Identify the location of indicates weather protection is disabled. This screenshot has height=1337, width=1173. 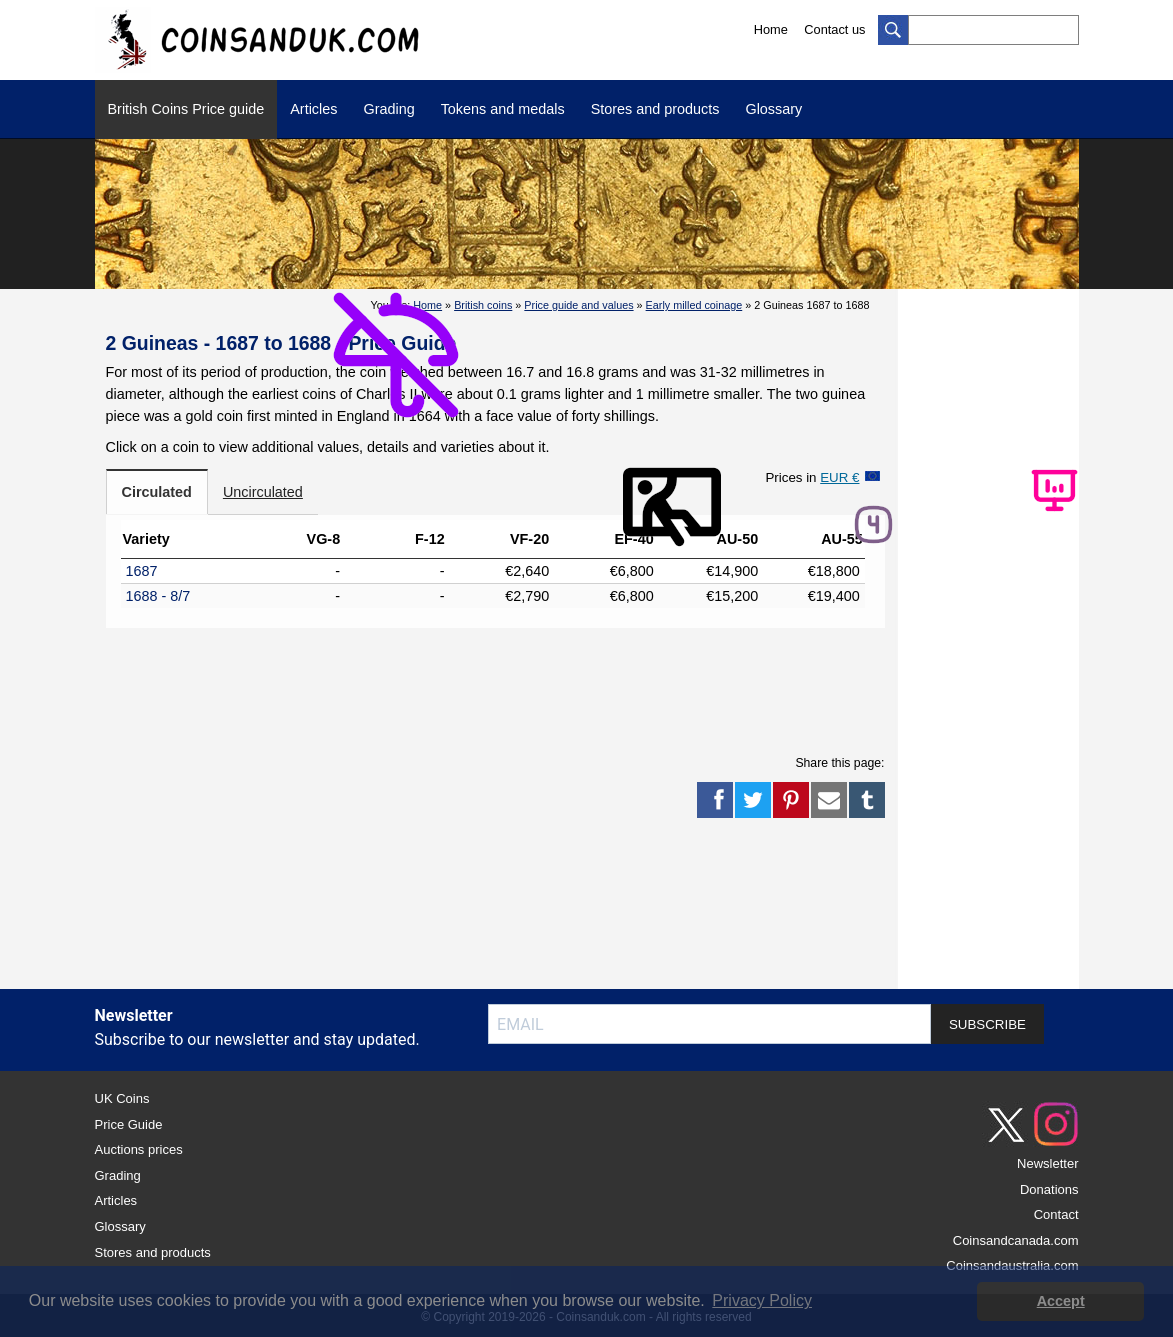
(396, 355).